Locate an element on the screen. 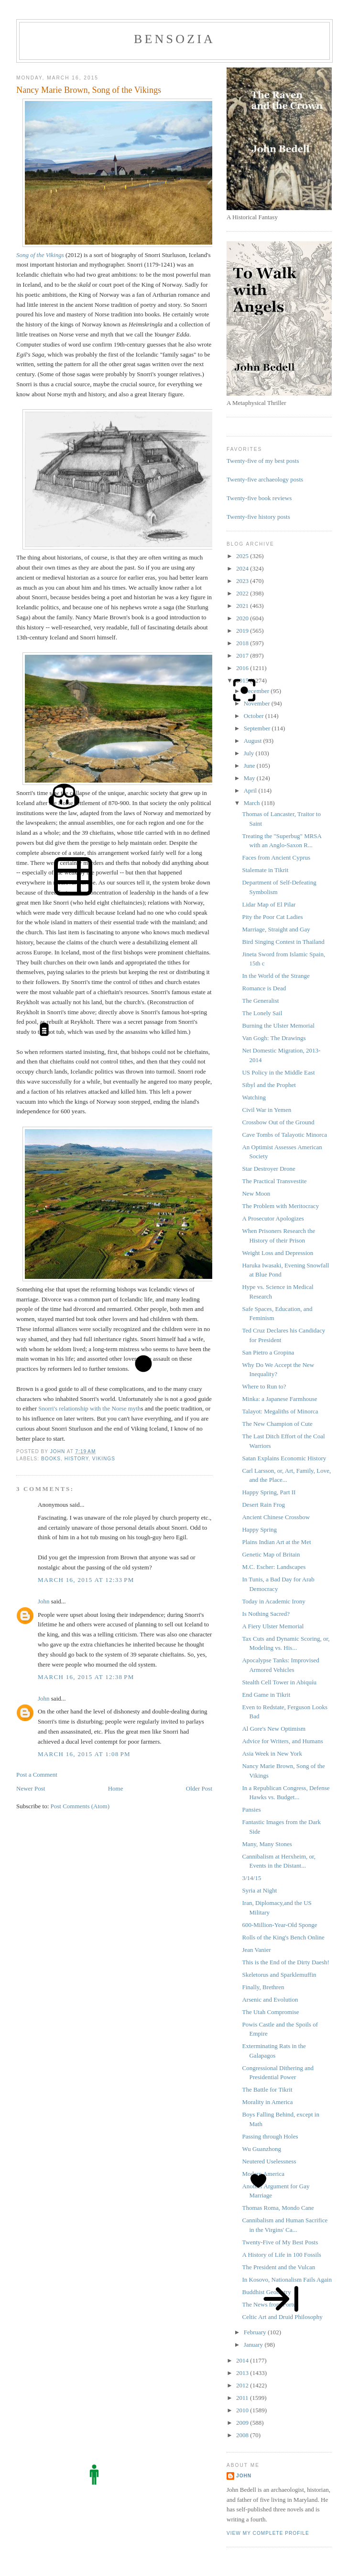 This screenshot has width=348, height=2576. access github copilot AI assistant is located at coordinates (64, 796).